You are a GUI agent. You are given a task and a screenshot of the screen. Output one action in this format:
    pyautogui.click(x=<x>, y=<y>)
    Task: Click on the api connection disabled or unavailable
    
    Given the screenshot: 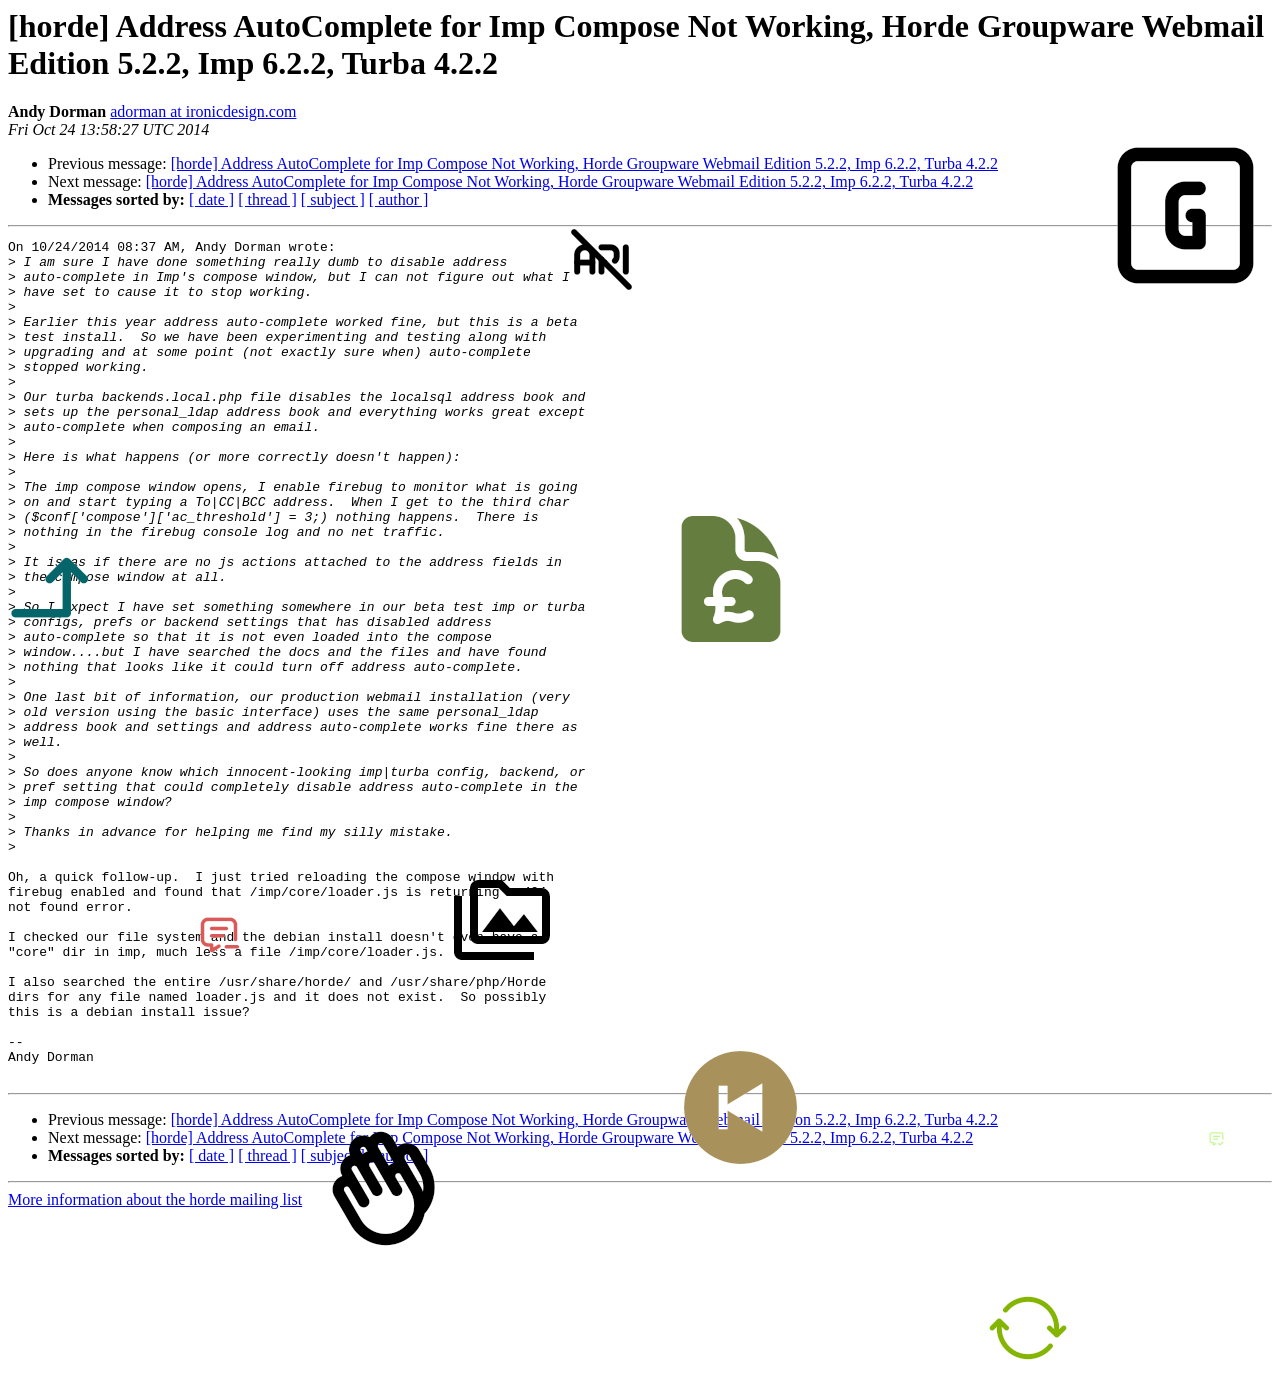 What is the action you would take?
    pyautogui.click(x=601, y=259)
    